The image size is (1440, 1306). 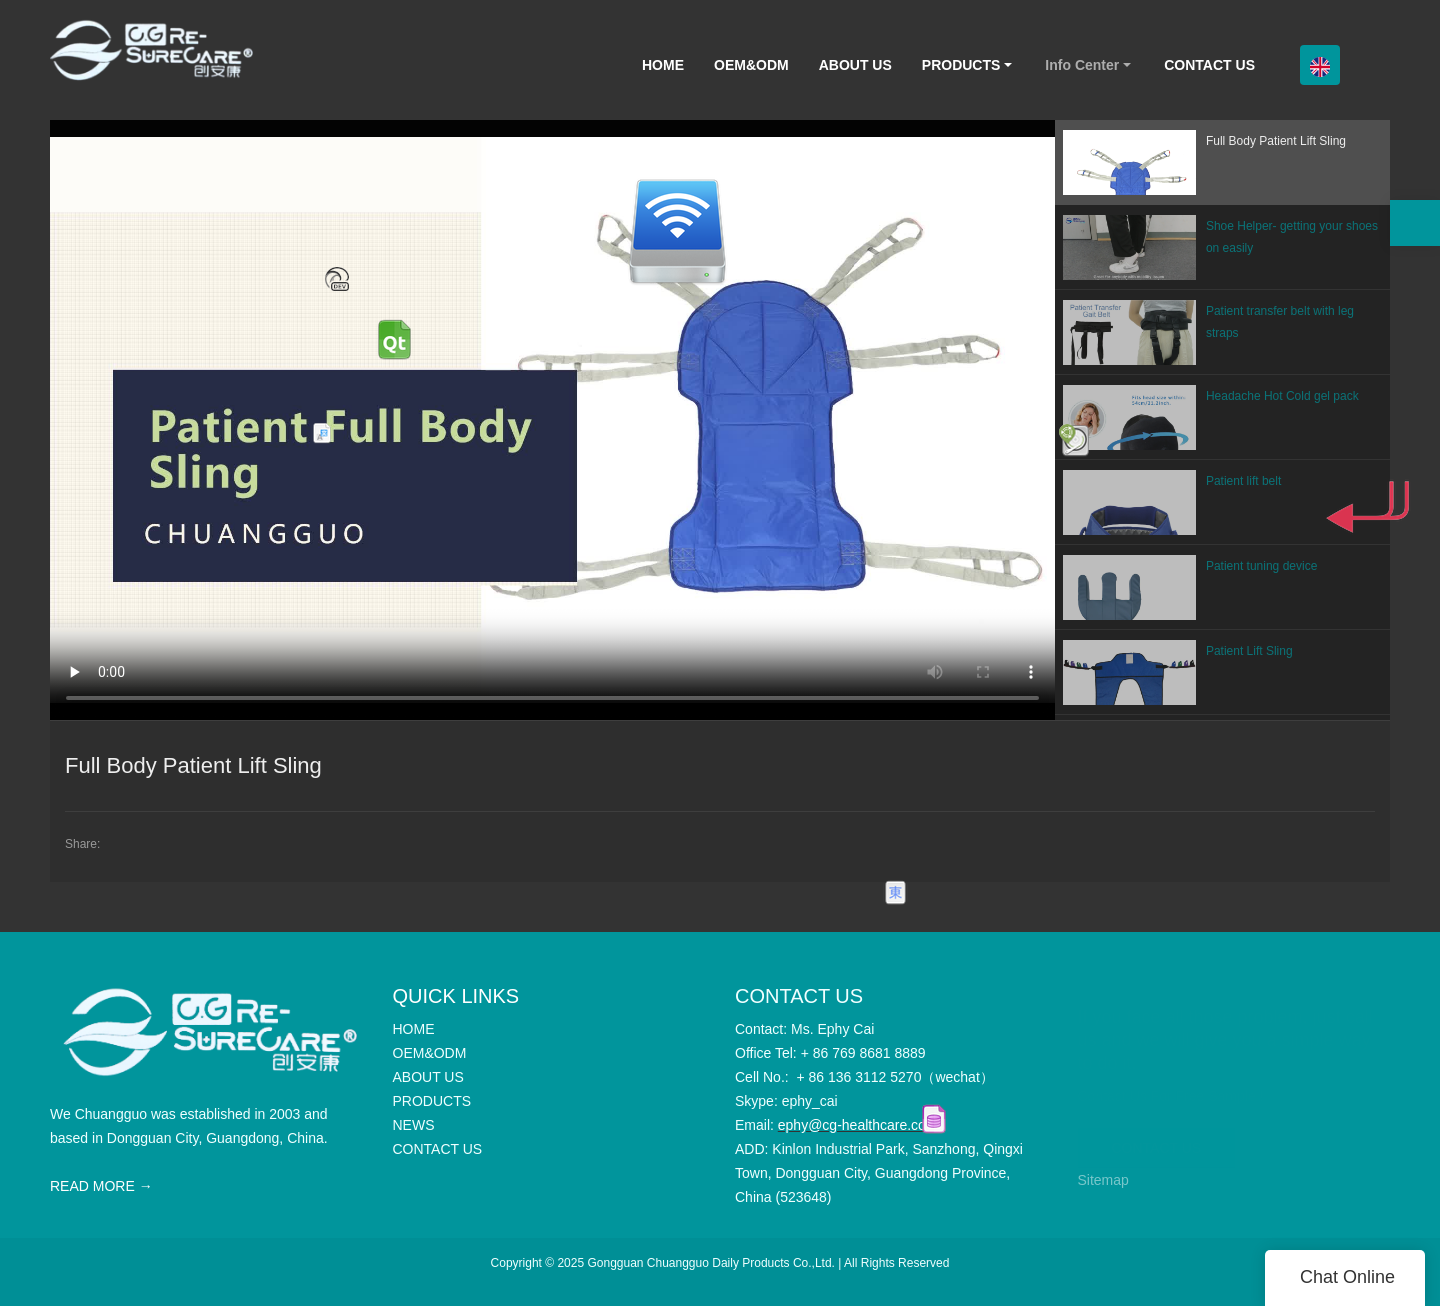 I want to click on reply to all recipients of an email, so click(x=1366, y=506).